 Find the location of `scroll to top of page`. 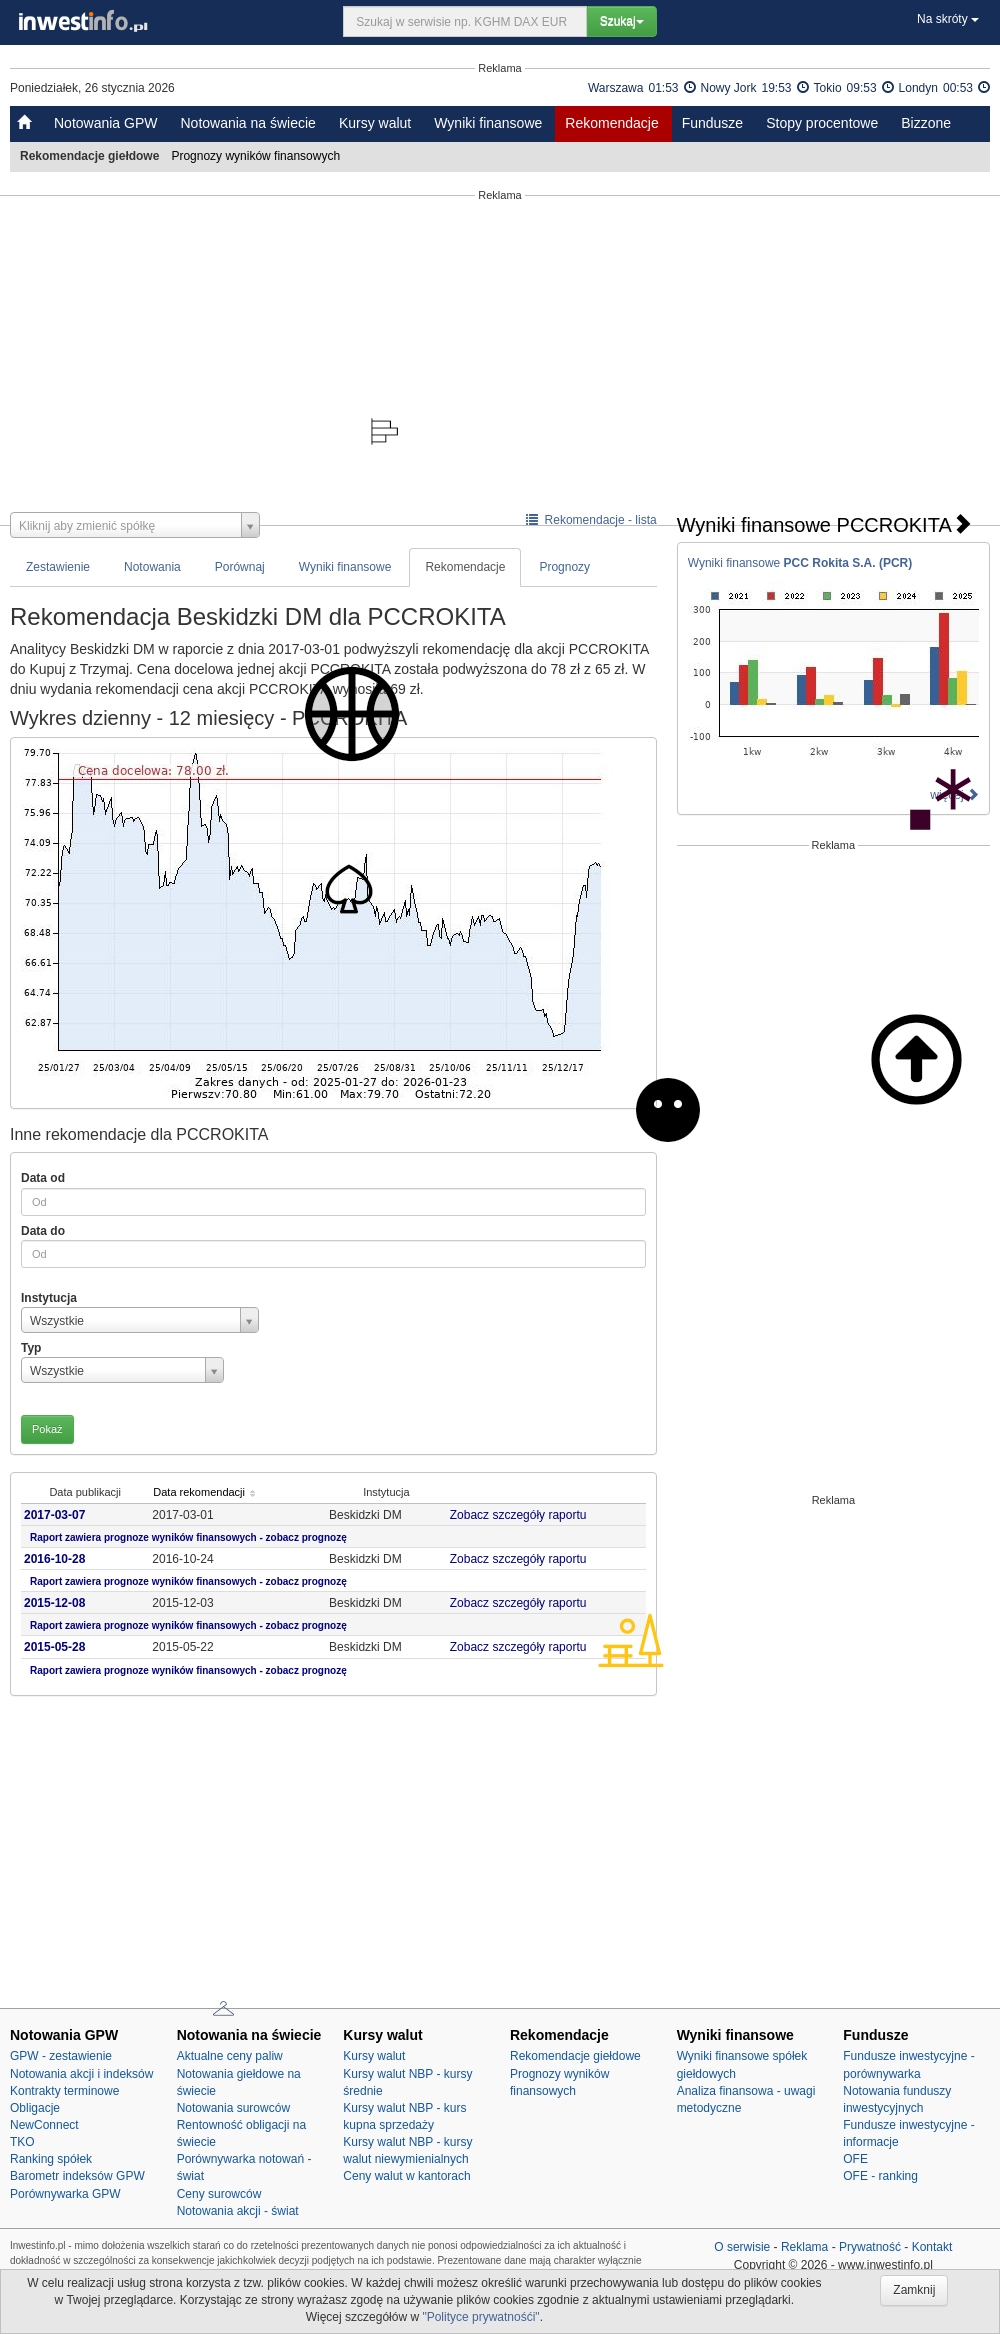

scroll to top of page is located at coordinates (916, 1059).